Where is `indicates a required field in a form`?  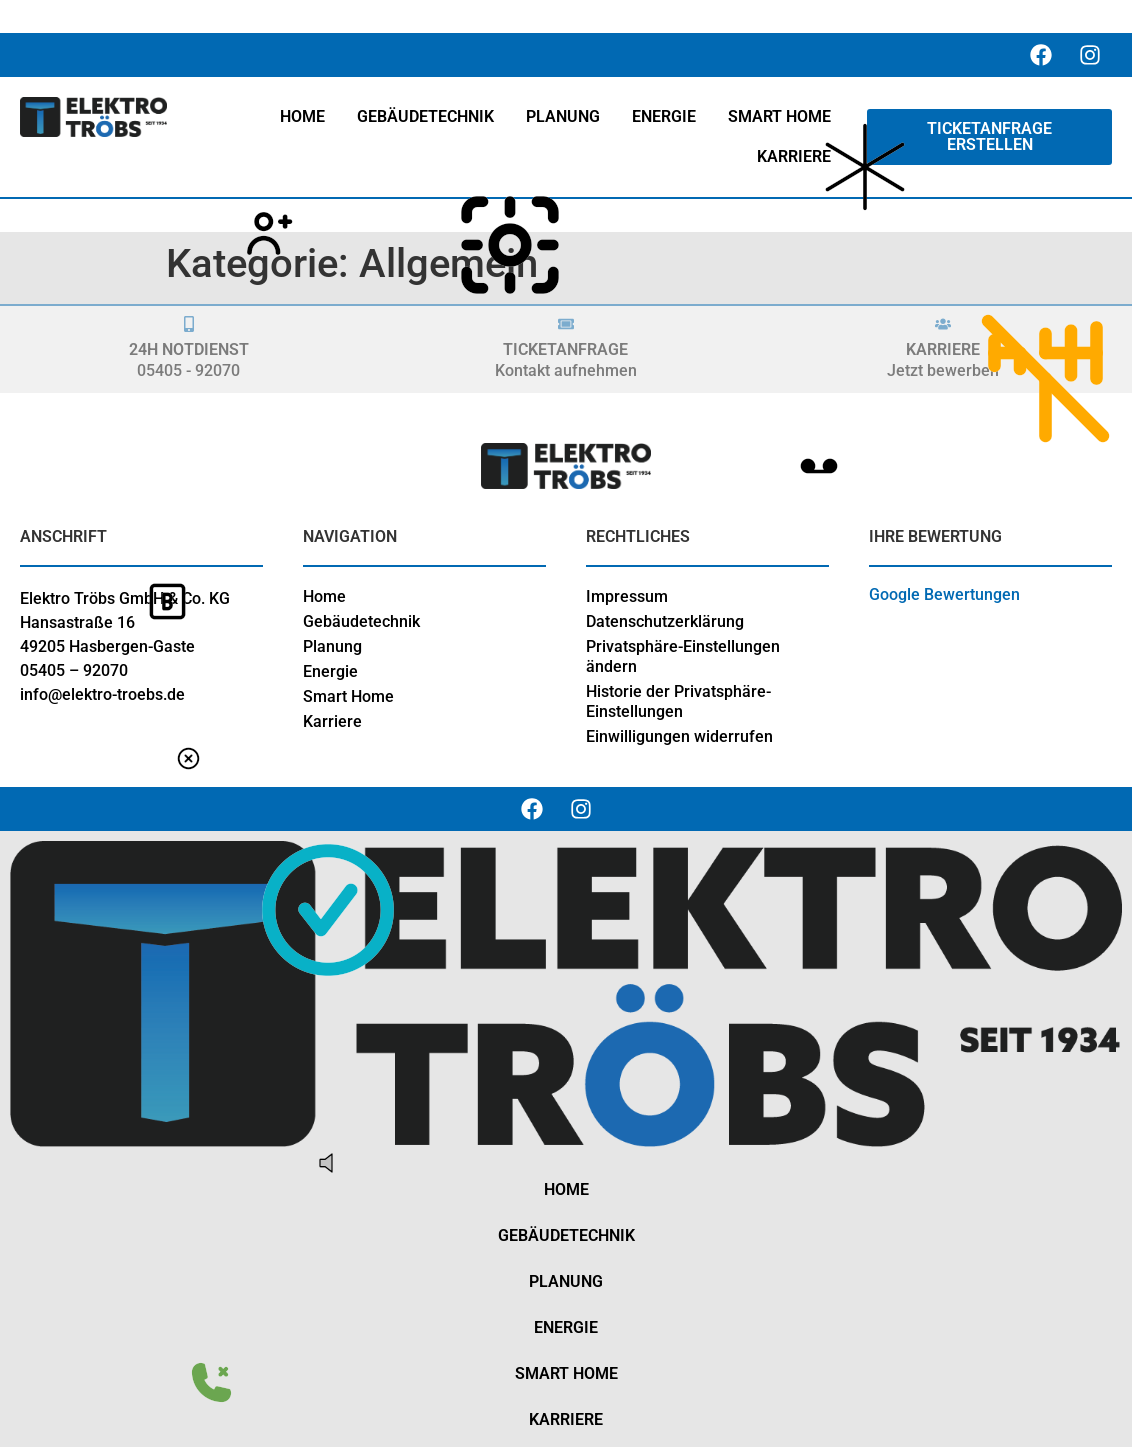
indicates a required field in a form is located at coordinates (865, 167).